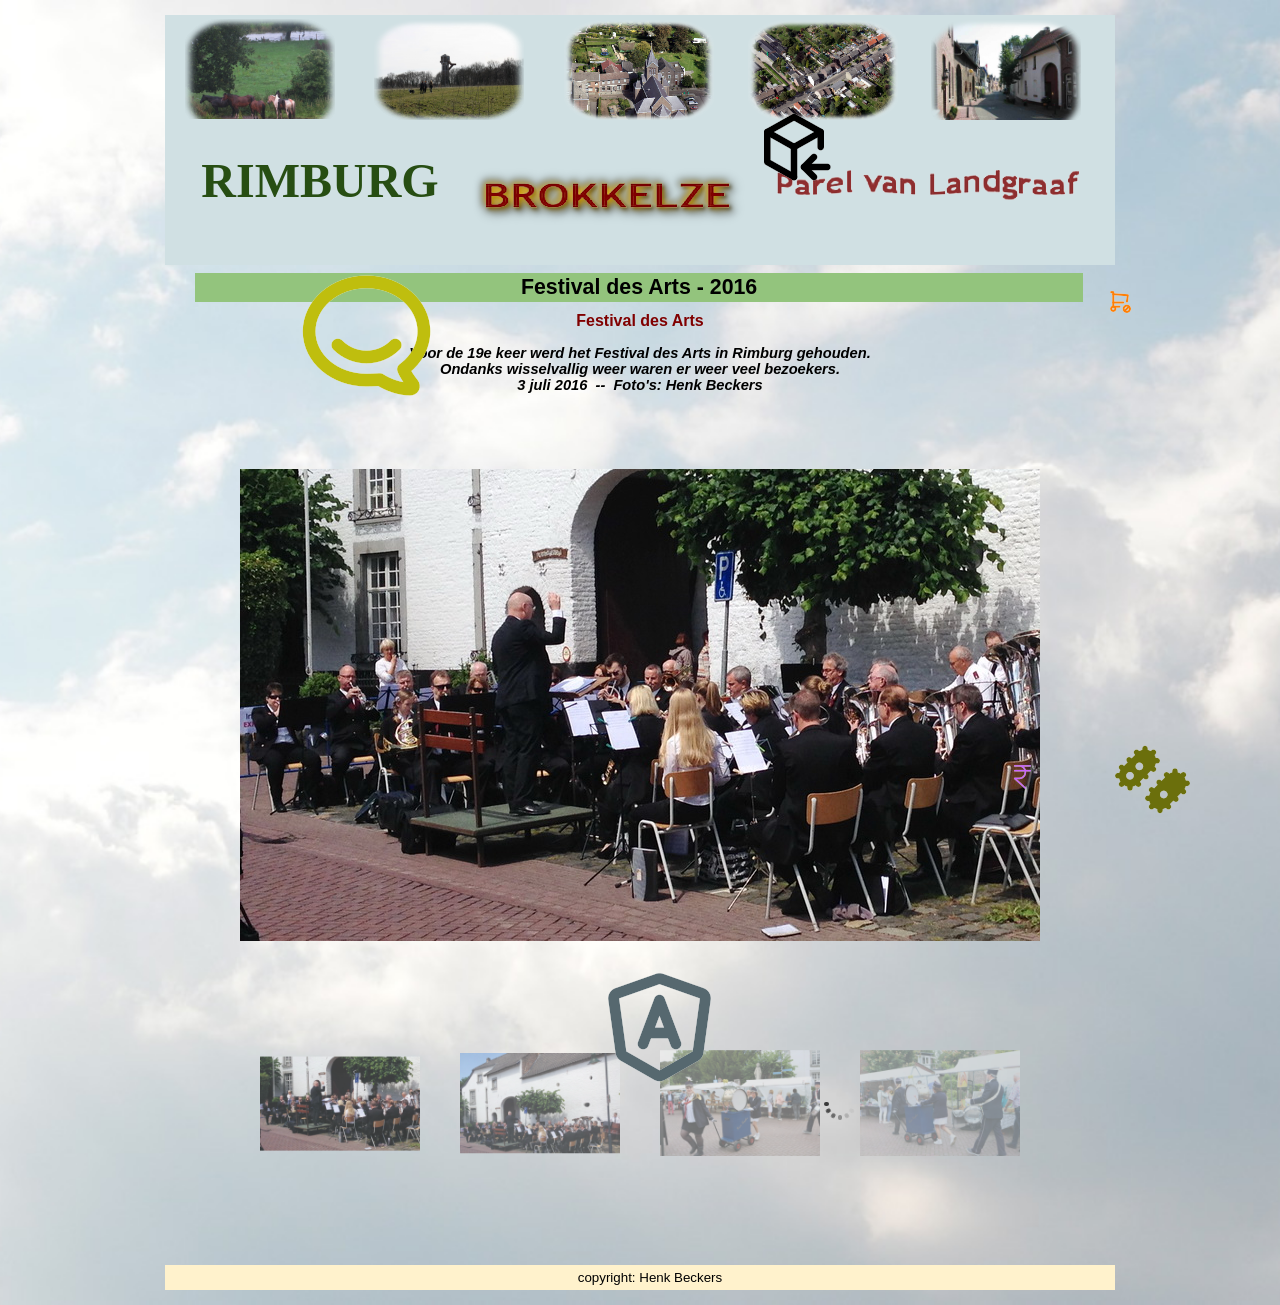  Describe the element at coordinates (366, 335) in the screenshot. I see `open HipChat messaging app` at that location.